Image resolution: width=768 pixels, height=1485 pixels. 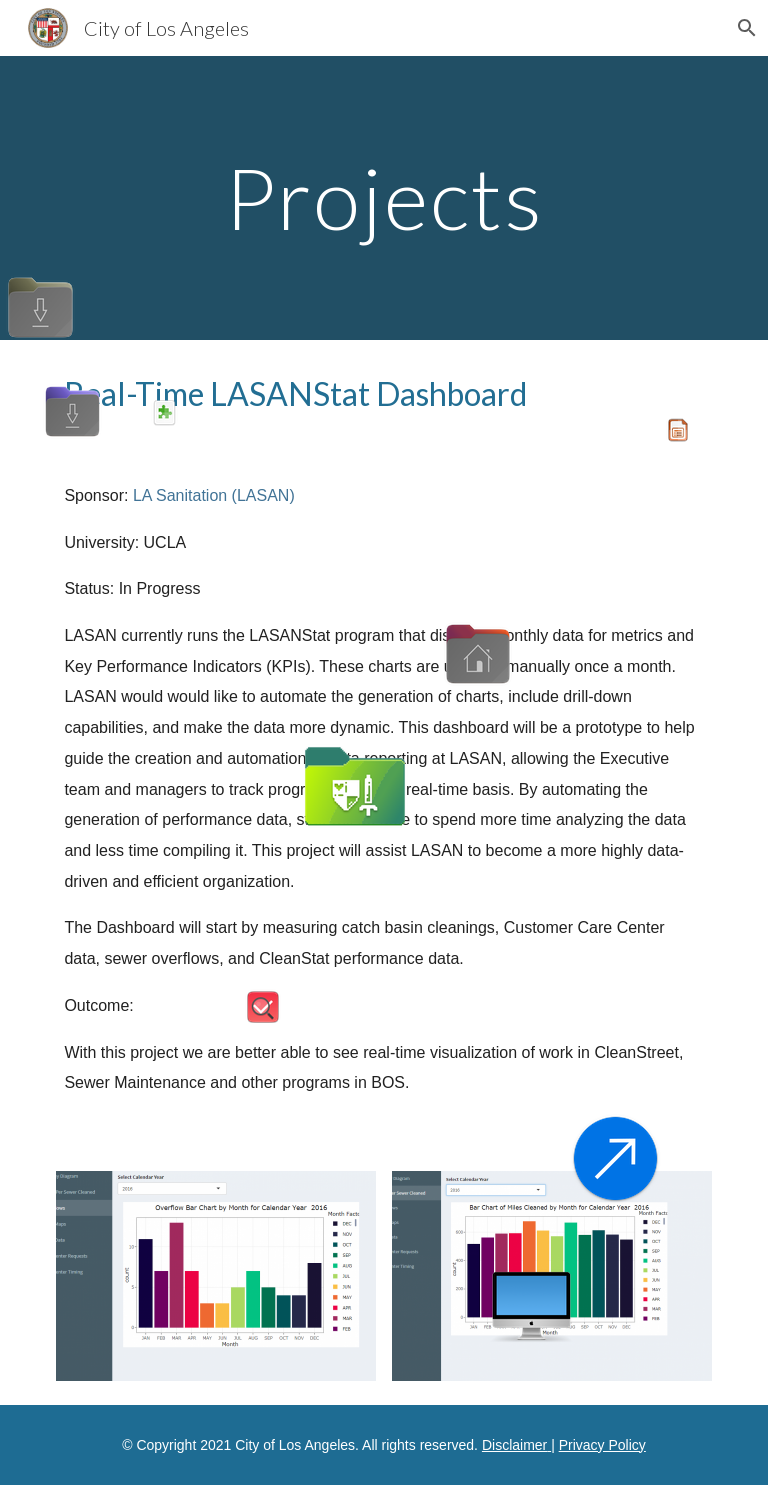 What do you see at coordinates (263, 1007) in the screenshot?
I see `open dconf editor to modify system settings` at bounding box center [263, 1007].